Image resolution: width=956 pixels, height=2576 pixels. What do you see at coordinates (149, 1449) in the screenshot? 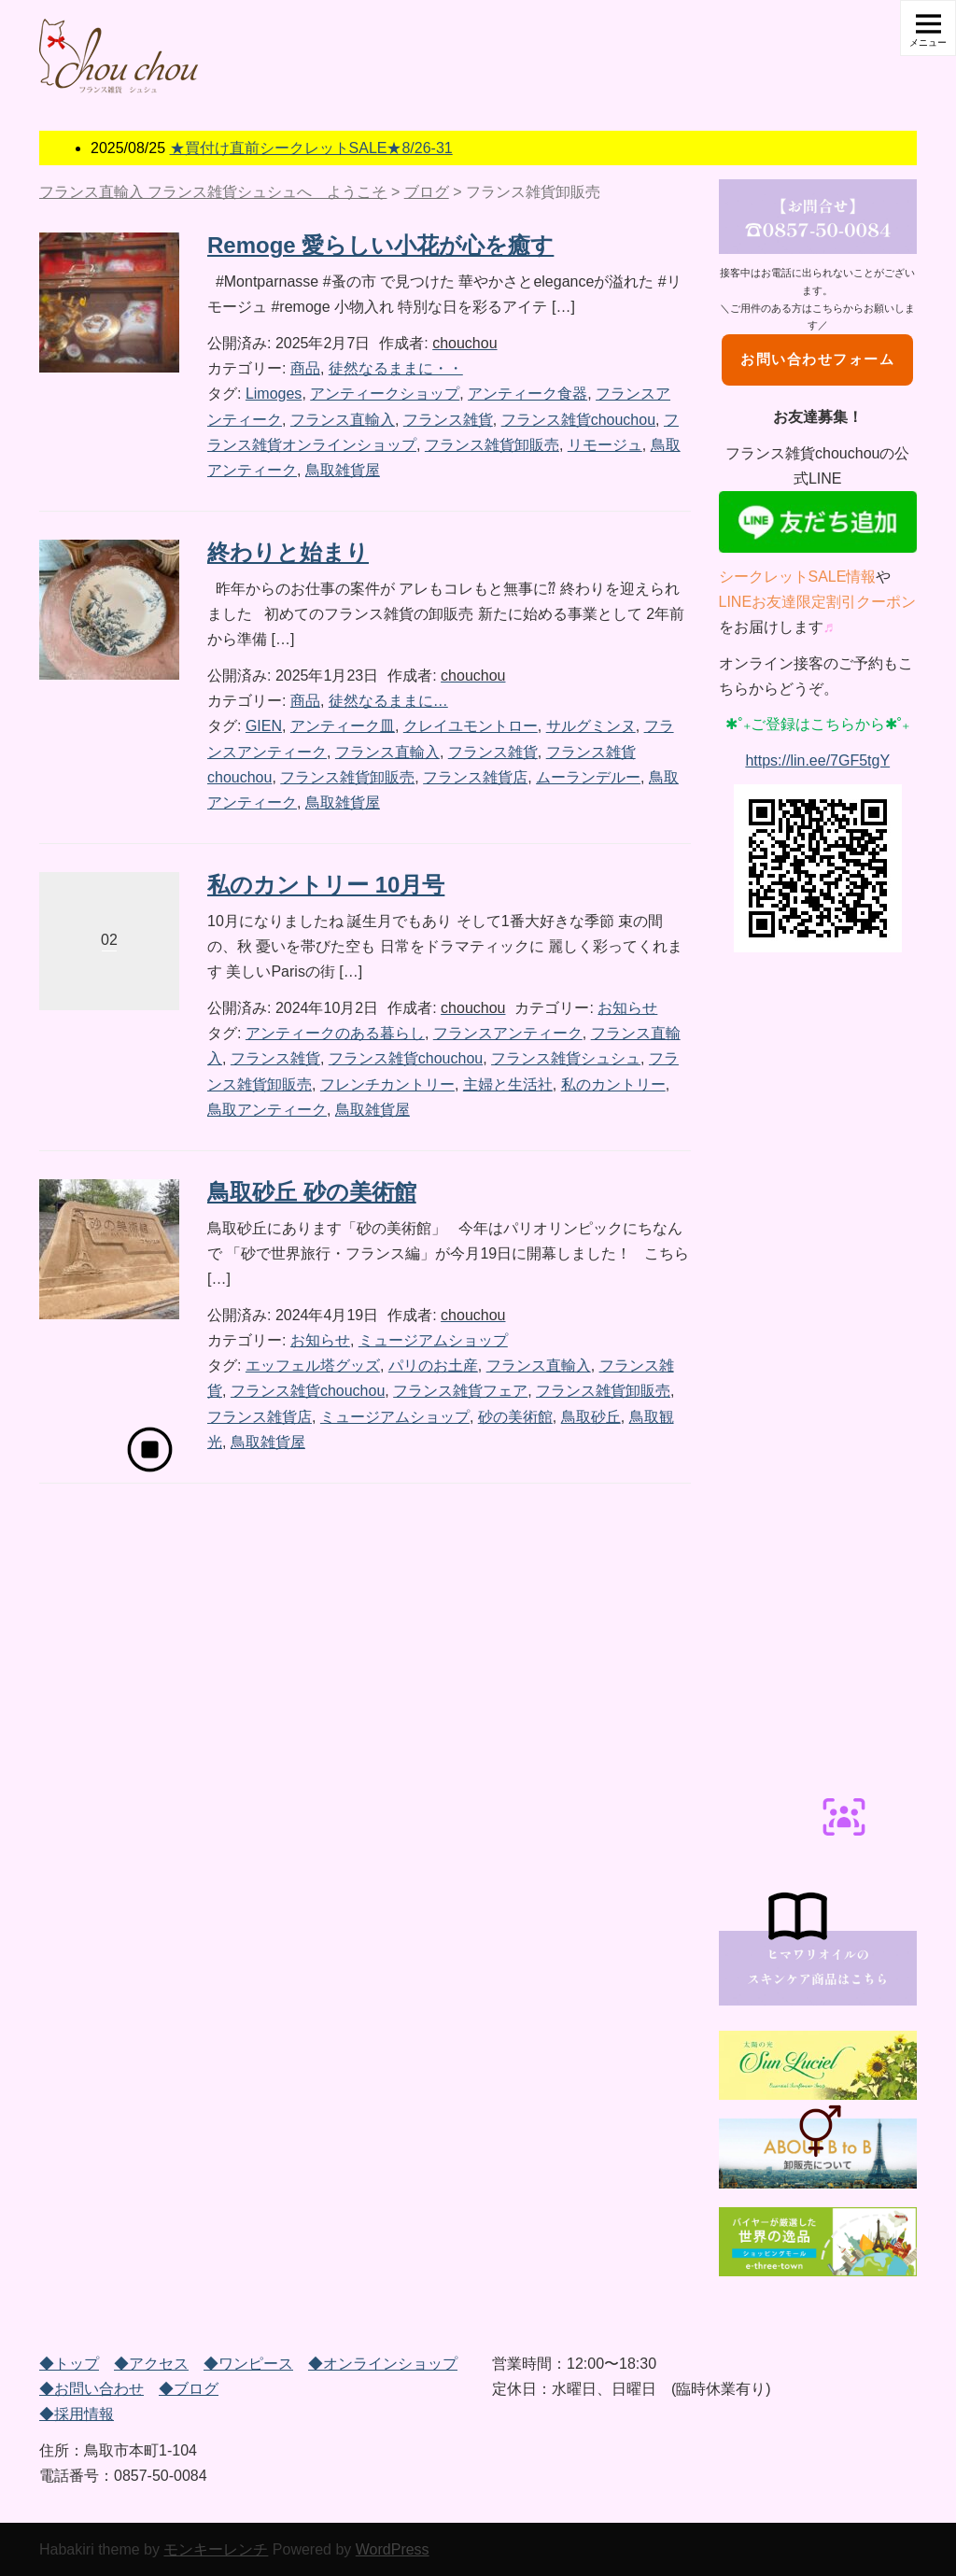
I see `stop media playback` at bounding box center [149, 1449].